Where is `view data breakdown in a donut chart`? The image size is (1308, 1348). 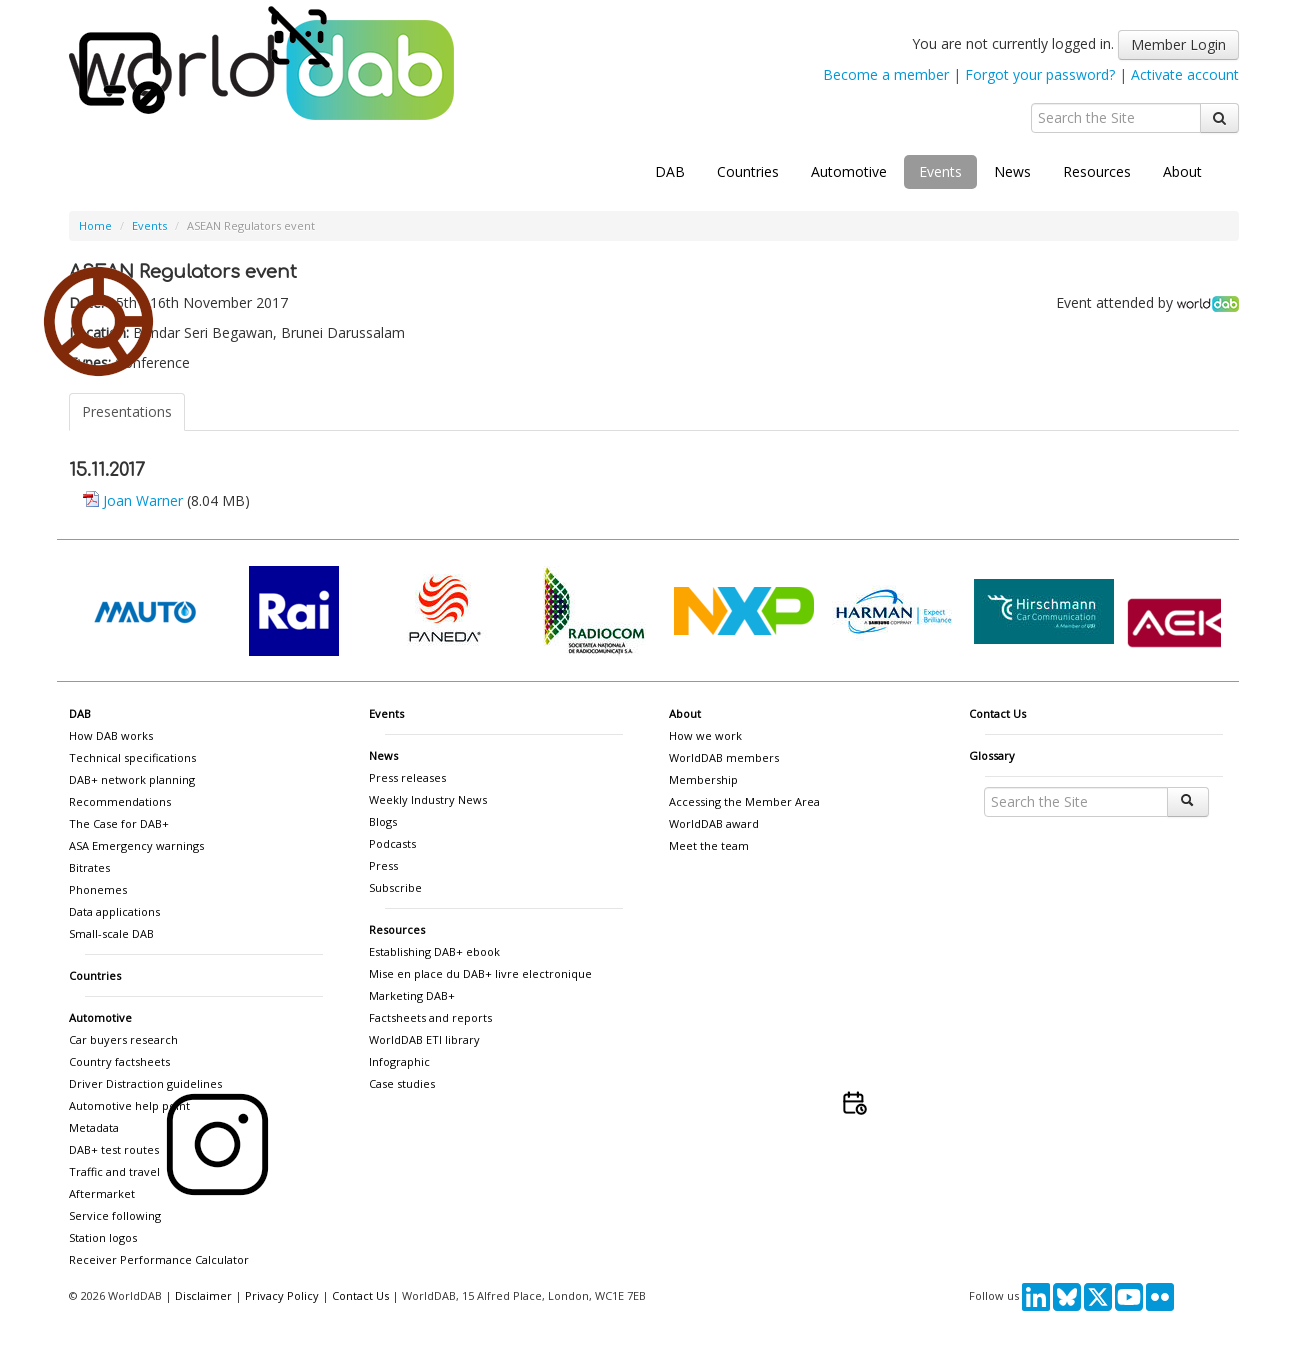
view data breakdown in a donut chart is located at coordinates (98, 321).